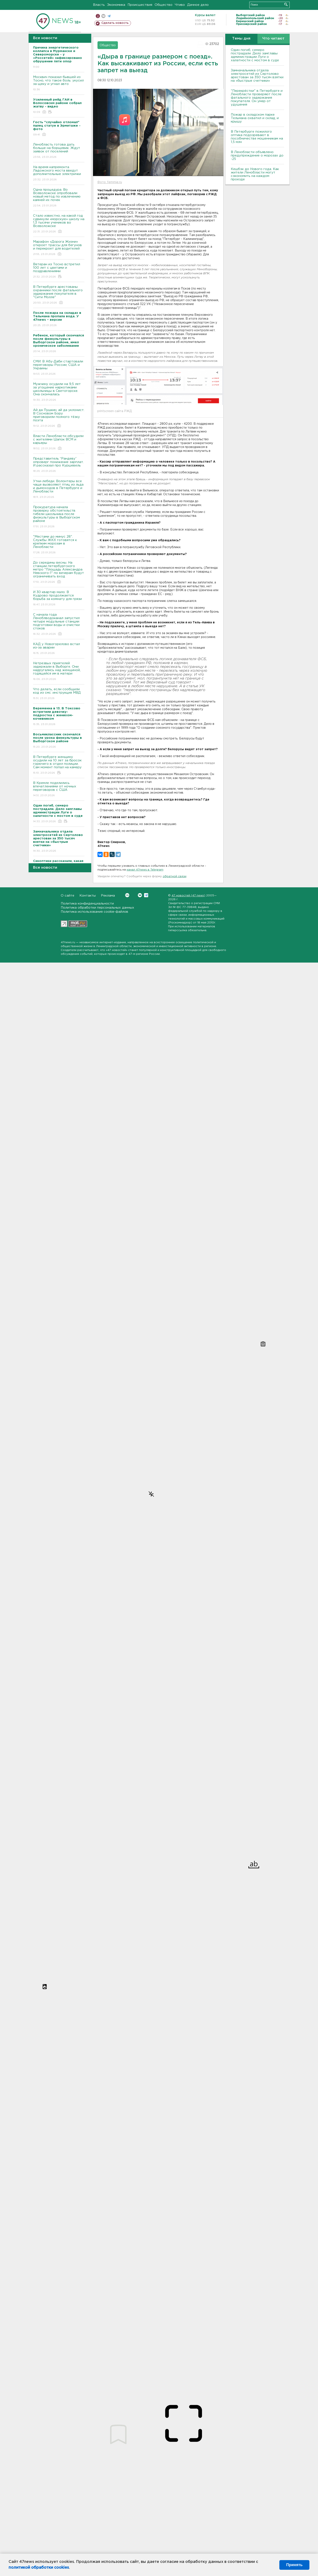 Image resolution: width=318 pixels, height=2576 pixels. I want to click on indicates an overdue or late assignment, so click(263, 1344).